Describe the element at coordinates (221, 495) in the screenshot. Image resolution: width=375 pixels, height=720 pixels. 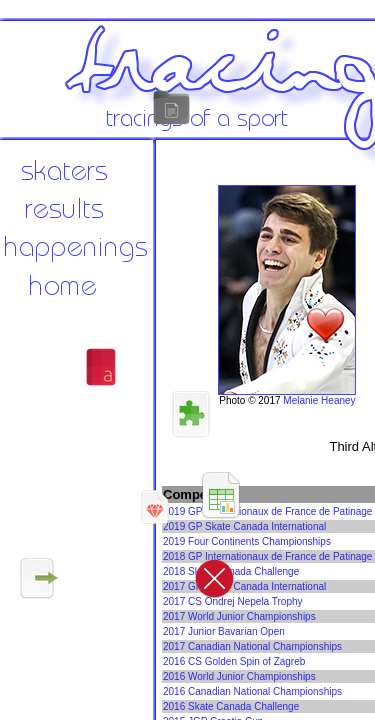
I see `open a spreadsheet file` at that location.